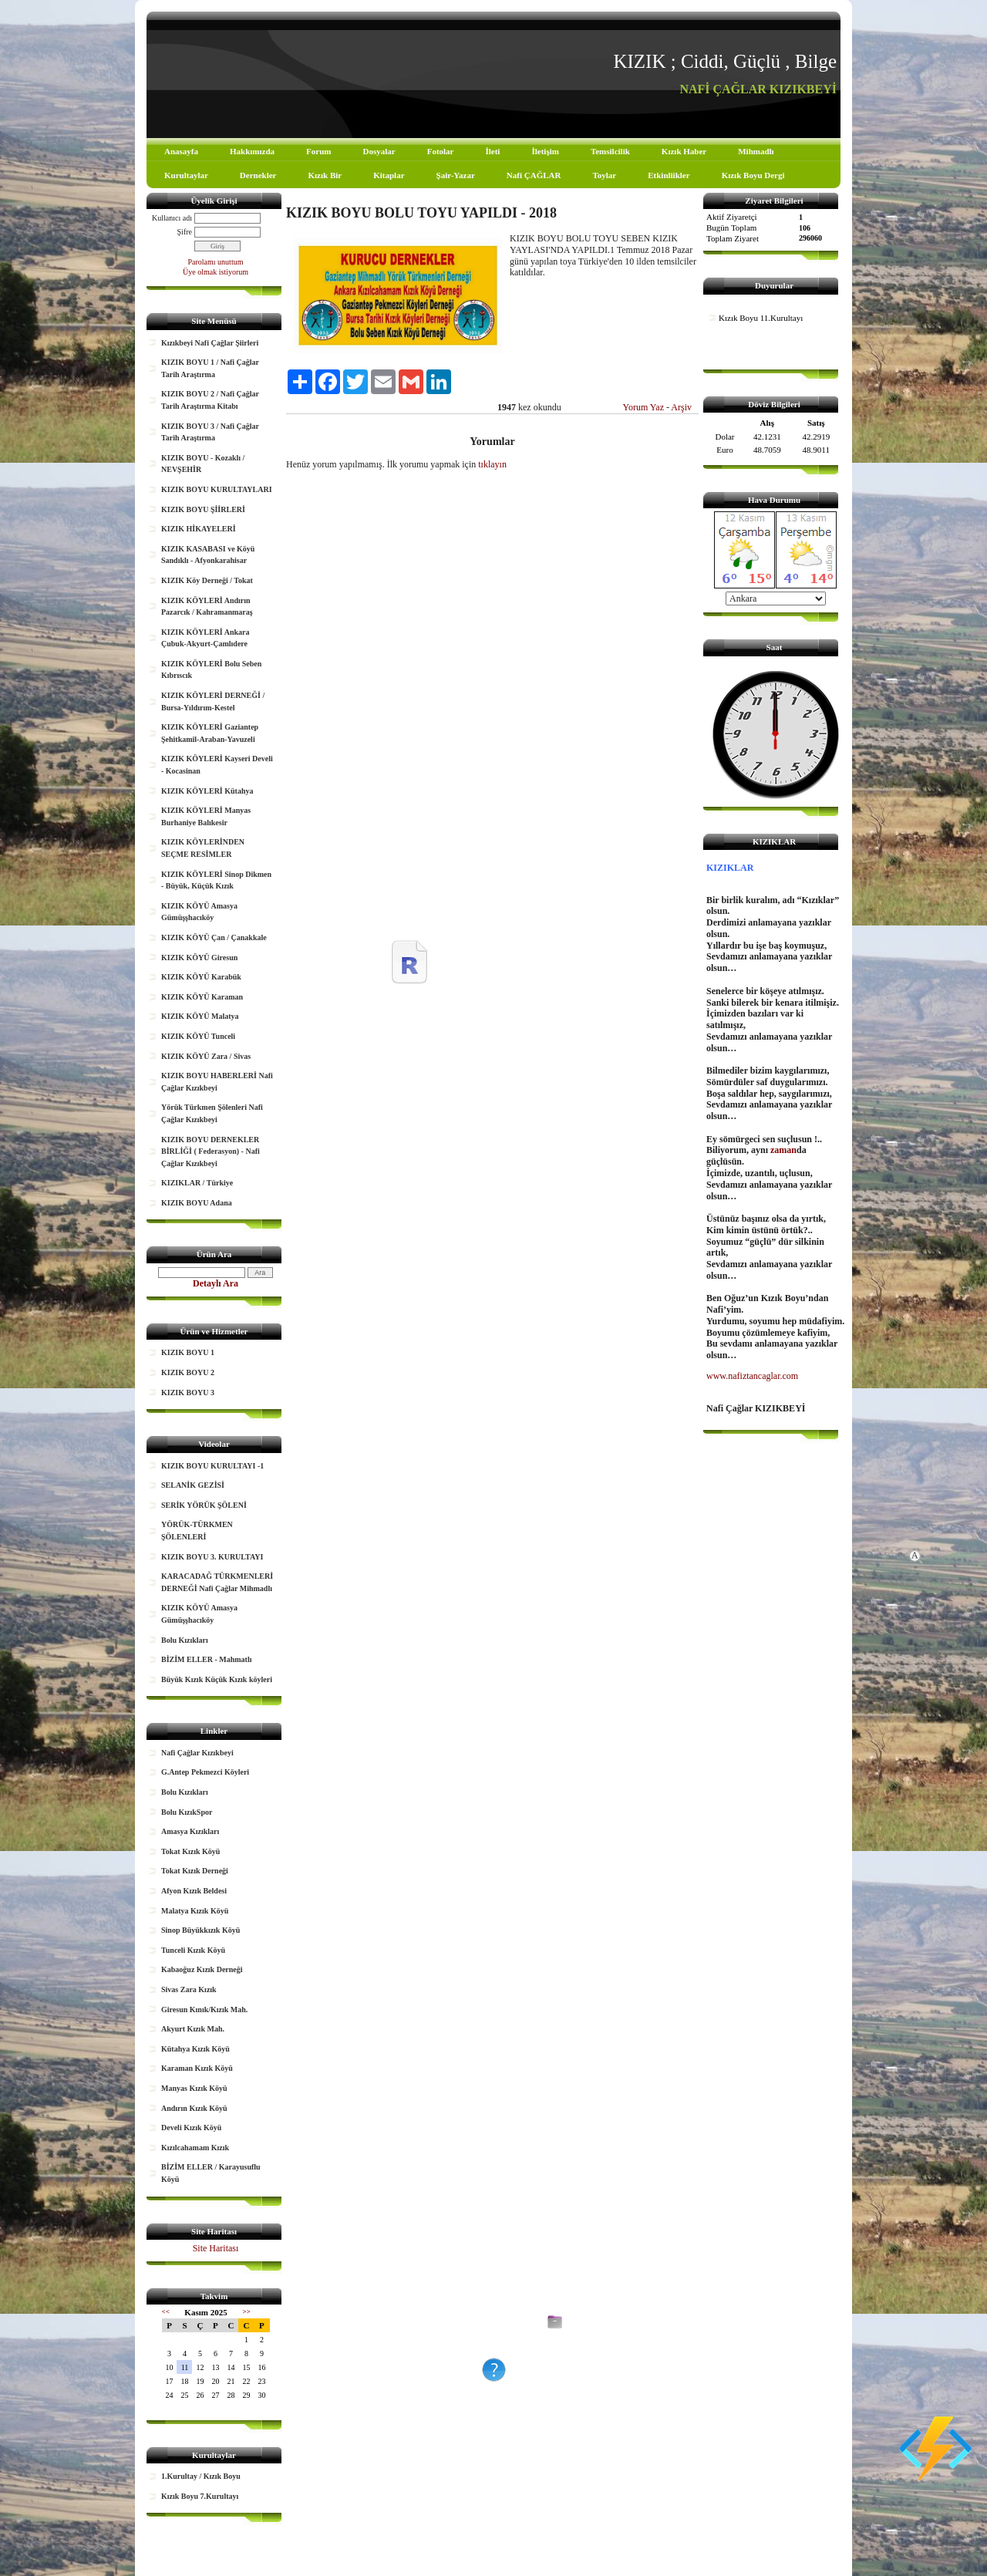  What do you see at coordinates (935, 2449) in the screenshot?
I see `open azure functions app` at bounding box center [935, 2449].